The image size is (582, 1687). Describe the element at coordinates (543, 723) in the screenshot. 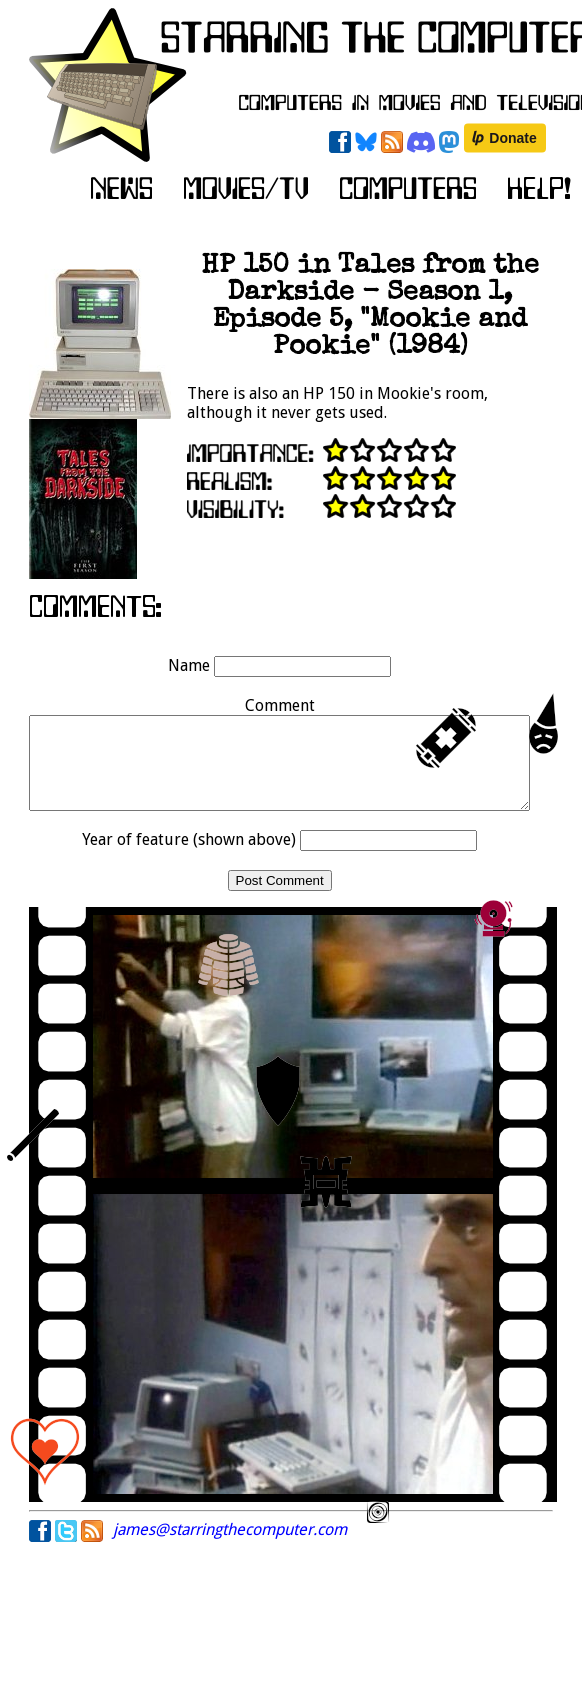

I see `indicates a player penalty or mistake` at that location.